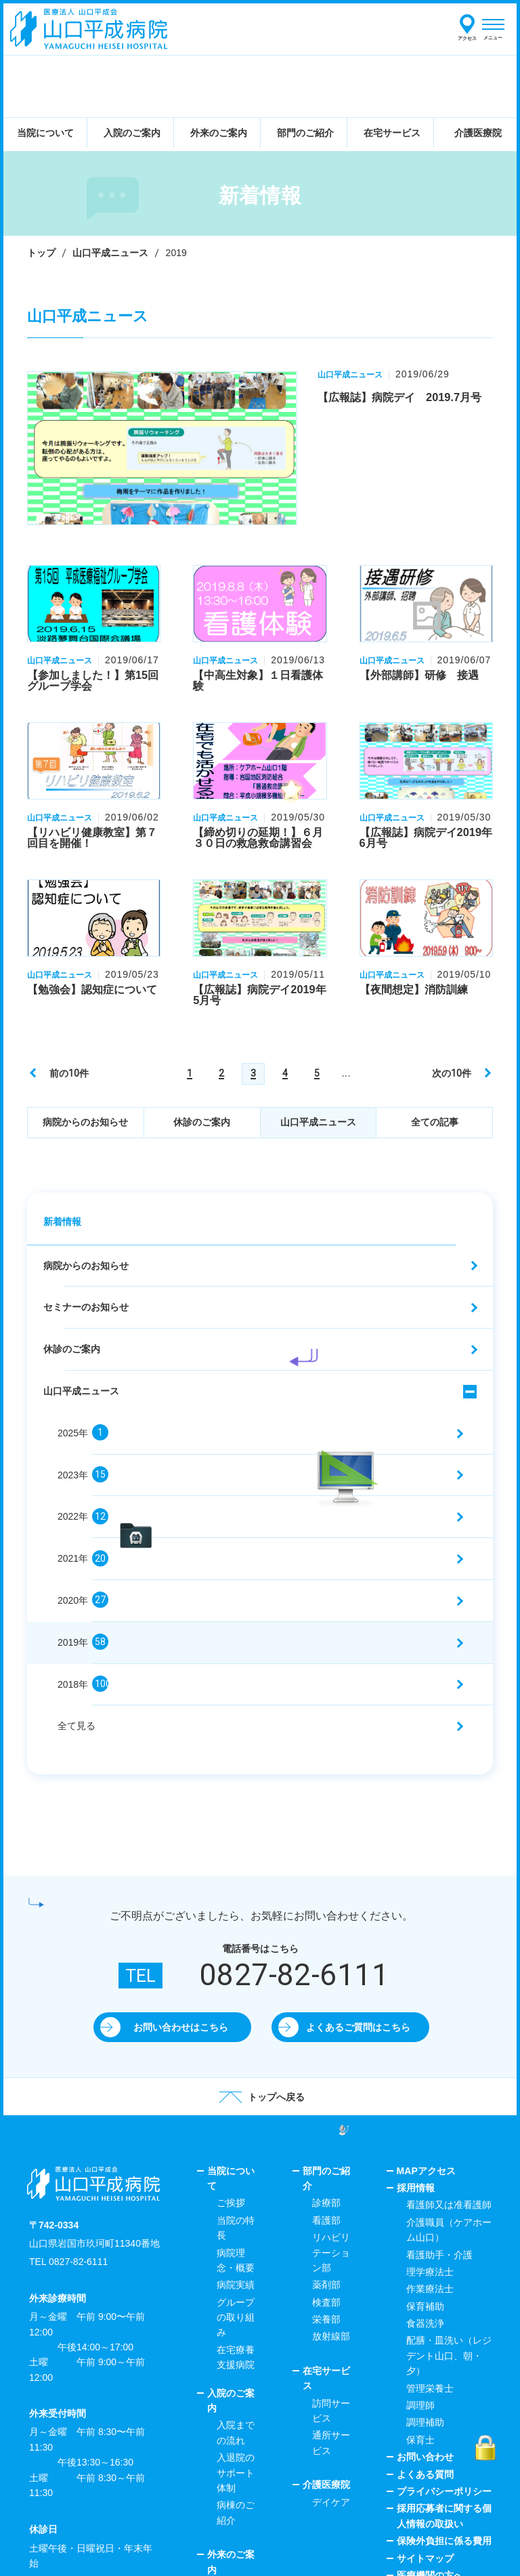 The height and width of the screenshot is (2576, 520). What do you see at coordinates (303, 1357) in the screenshot?
I see `reply to all recipients of an email` at bounding box center [303, 1357].